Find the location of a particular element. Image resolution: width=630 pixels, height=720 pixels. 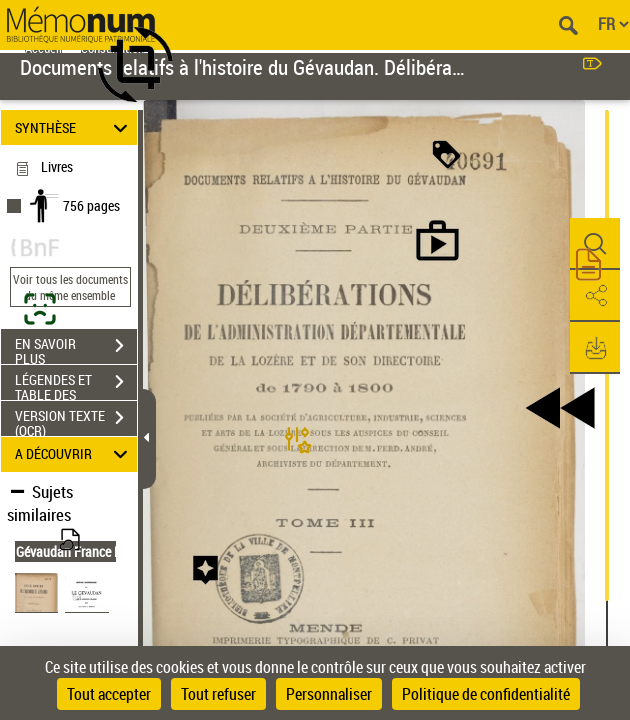

open the shop or store is located at coordinates (437, 241).